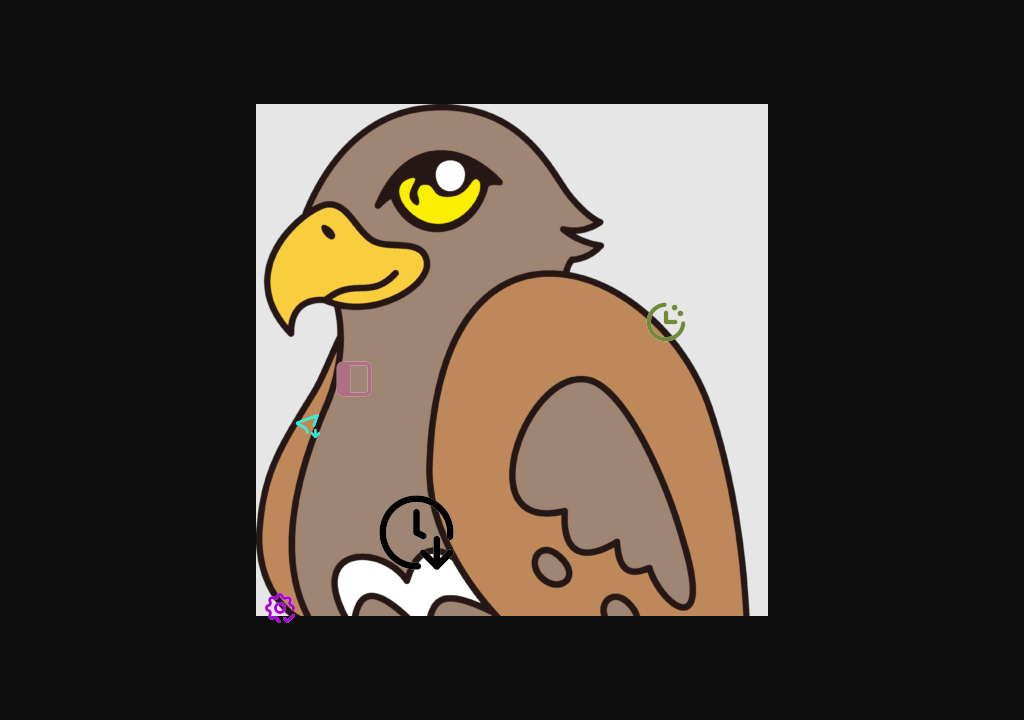 This screenshot has width=1024, height=720. I want to click on download current location data, so click(307, 425).